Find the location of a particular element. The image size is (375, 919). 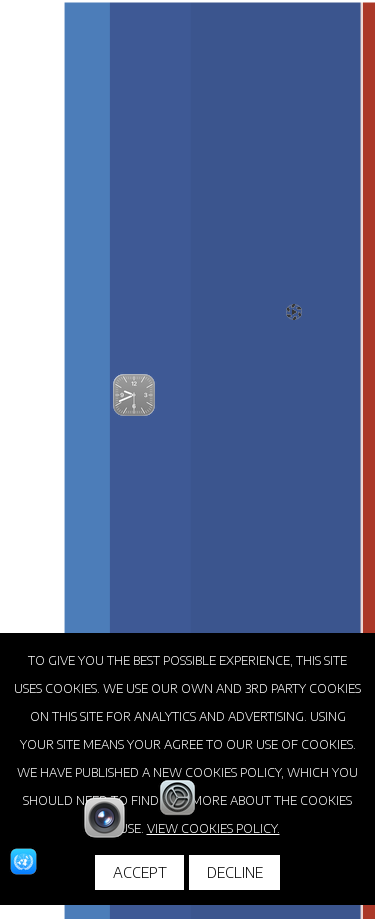

open the clock app is located at coordinates (134, 395).